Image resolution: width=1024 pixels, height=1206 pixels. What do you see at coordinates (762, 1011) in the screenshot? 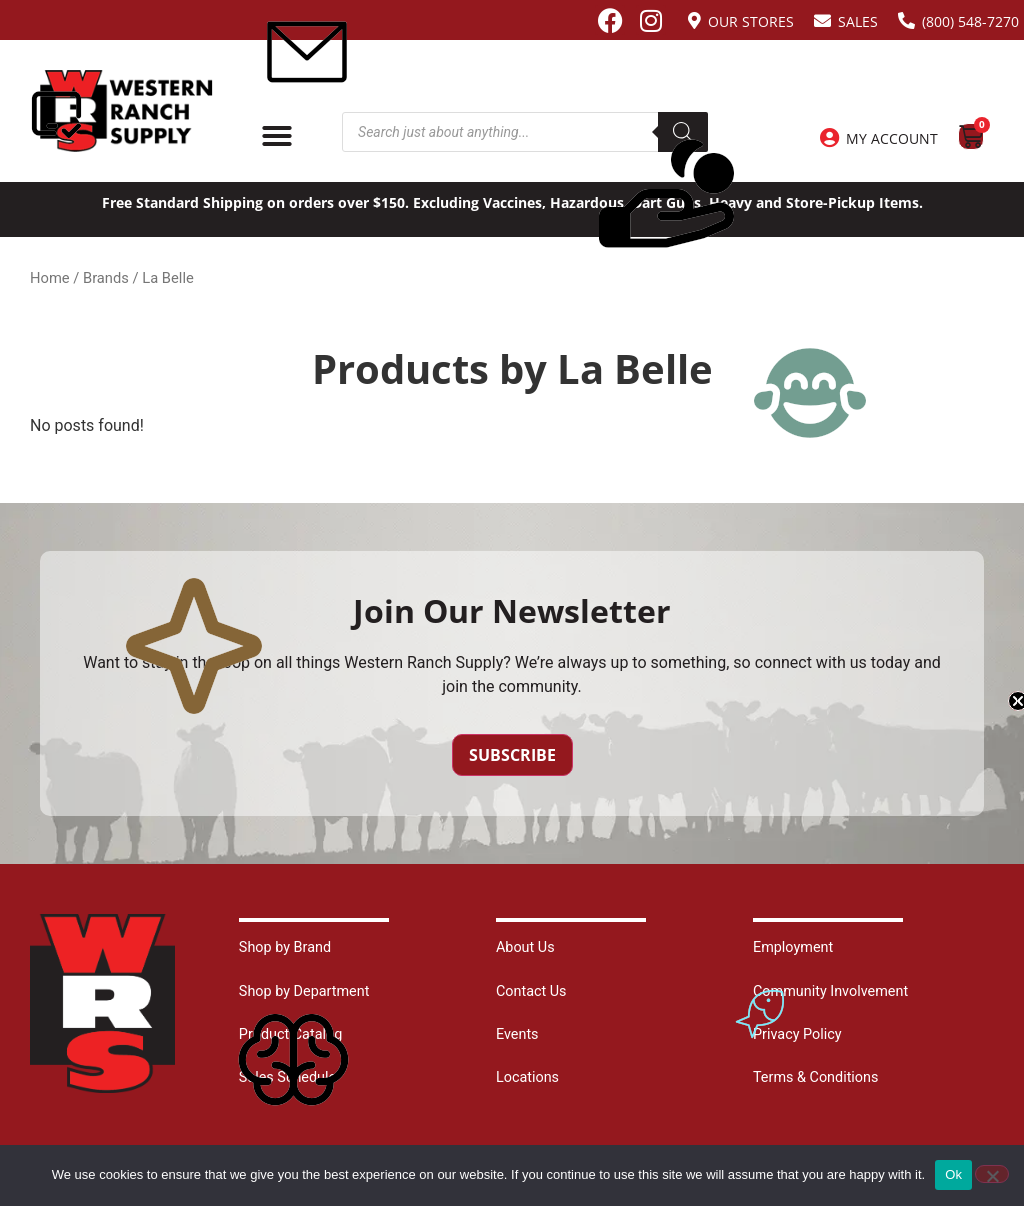
I see `browse seafood or fish-related content` at bounding box center [762, 1011].